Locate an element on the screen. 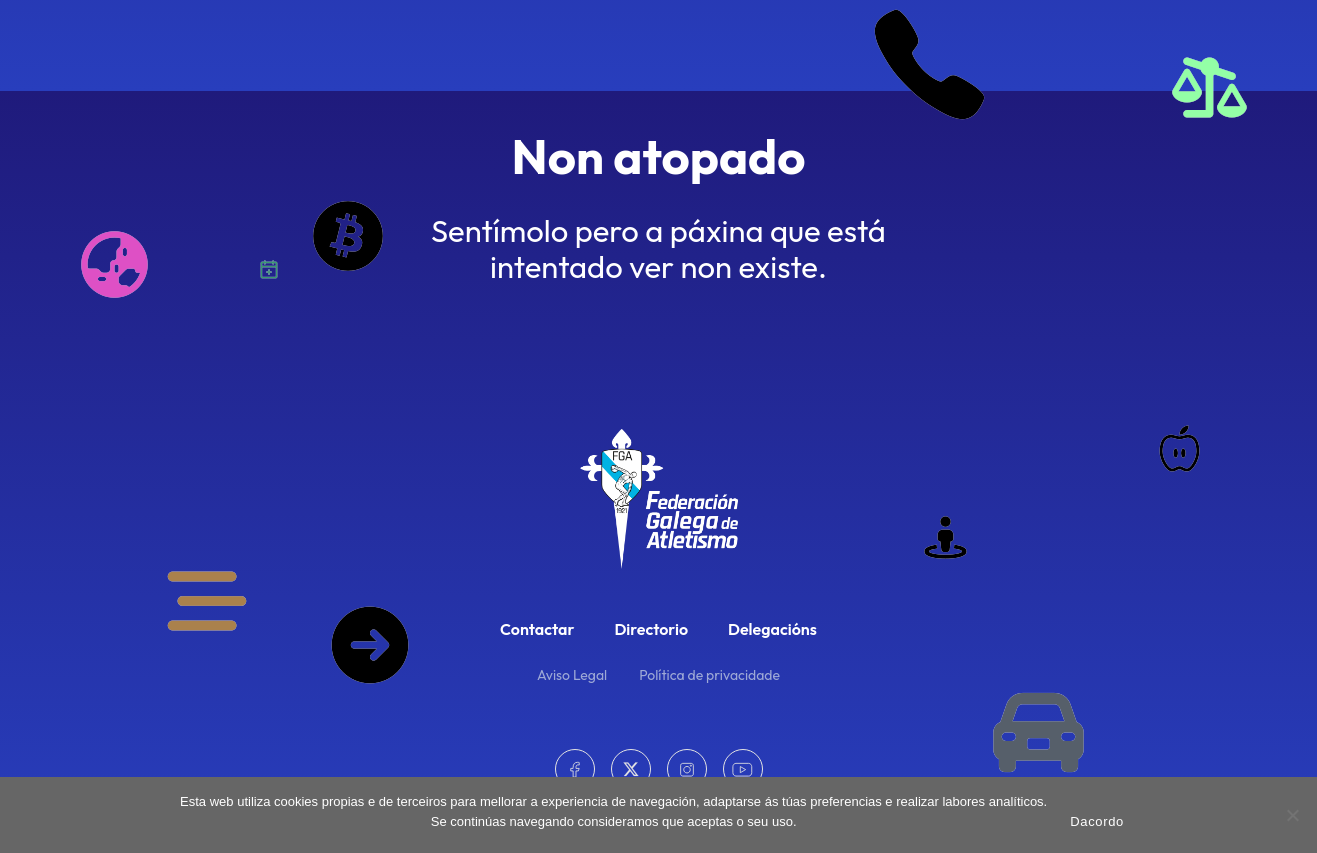 The width and height of the screenshot is (1317, 853). make a phone call is located at coordinates (929, 64).